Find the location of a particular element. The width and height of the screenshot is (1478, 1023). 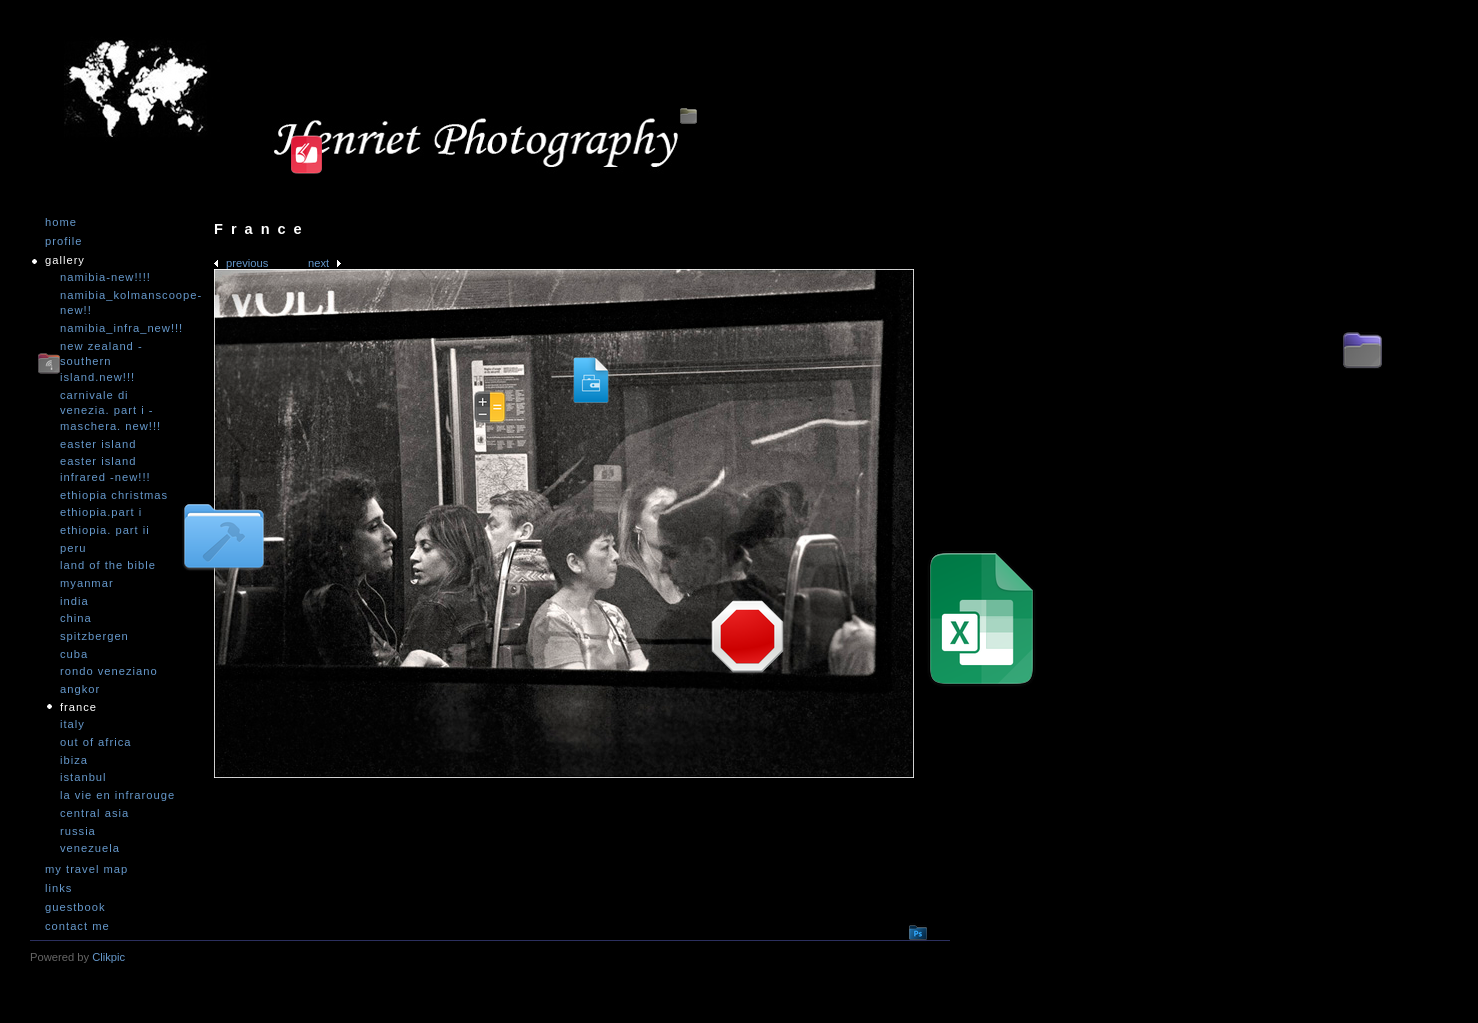

an EPS image file is located at coordinates (306, 154).